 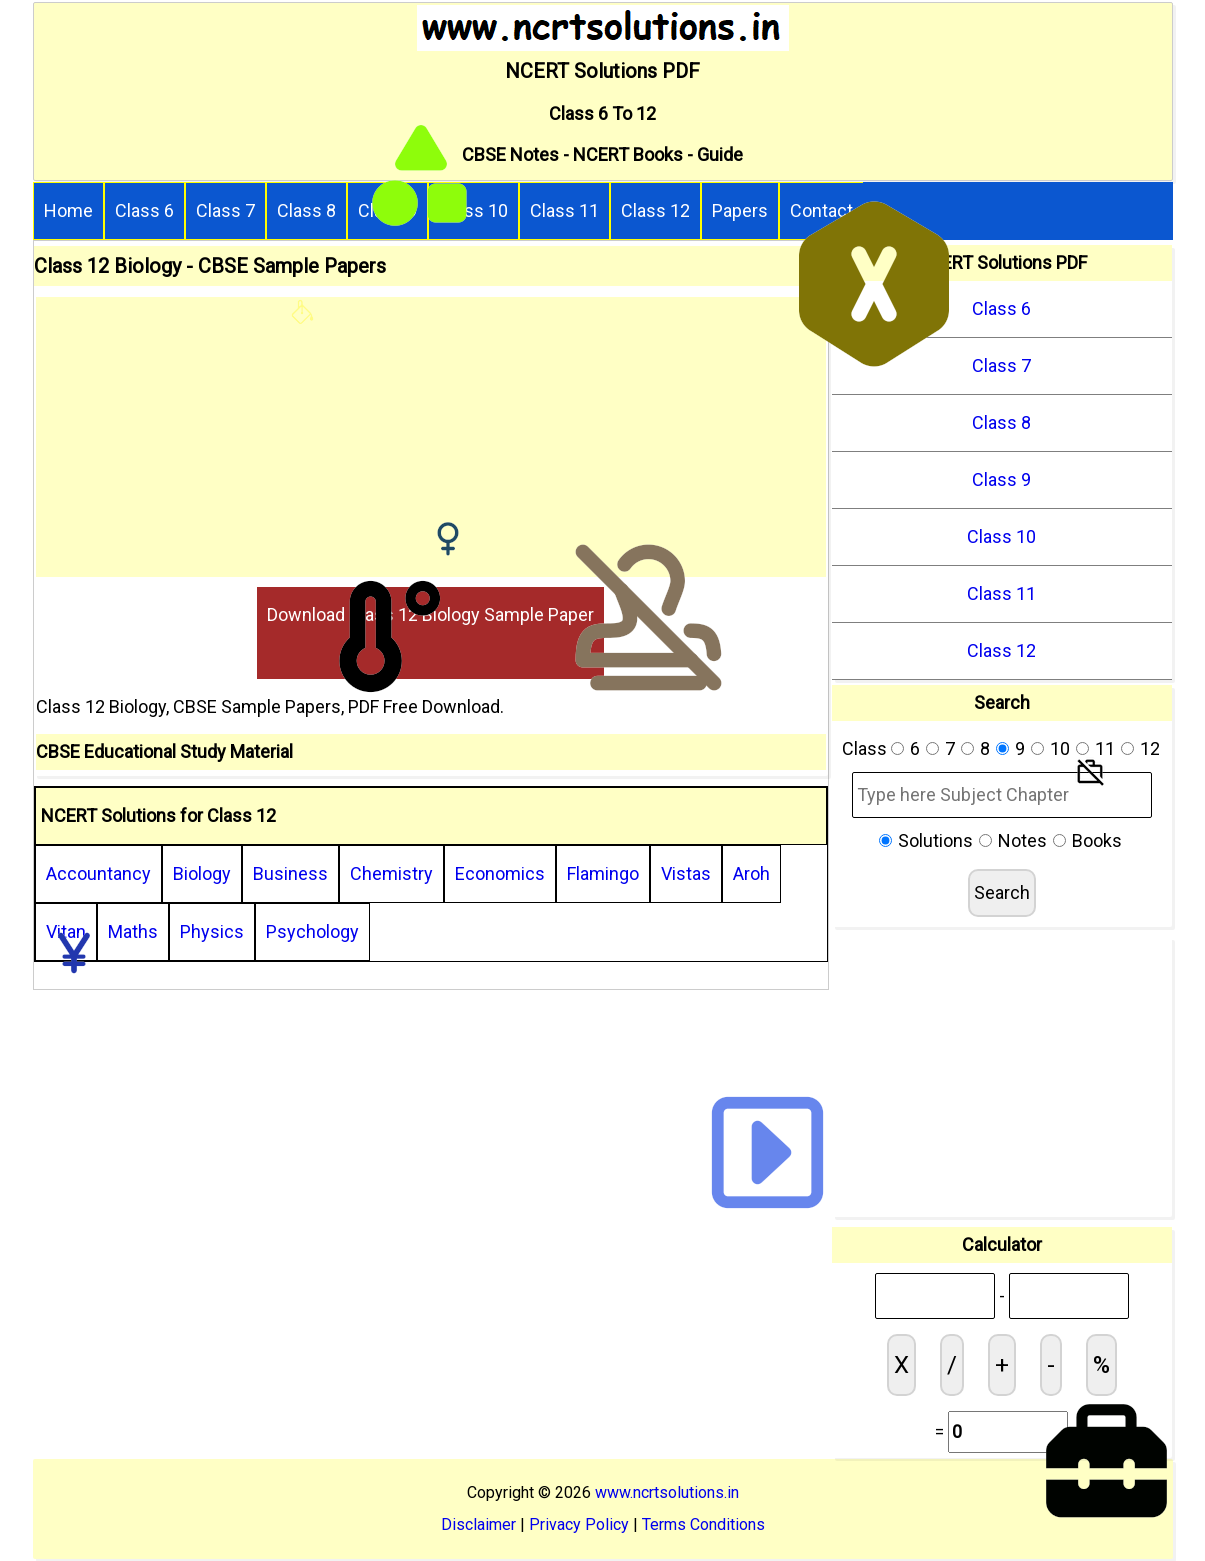 What do you see at coordinates (74, 953) in the screenshot?
I see `view price in japanese yen` at bounding box center [74, 953].